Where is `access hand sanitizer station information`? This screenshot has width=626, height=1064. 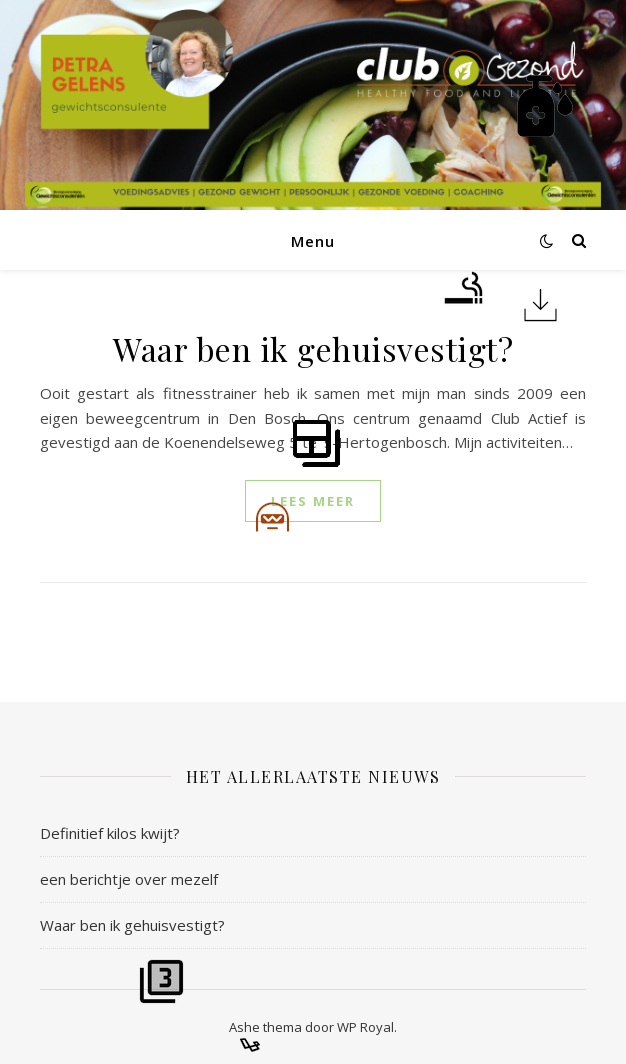
access hand sanitizer station information is located at coordinates (542, 106).